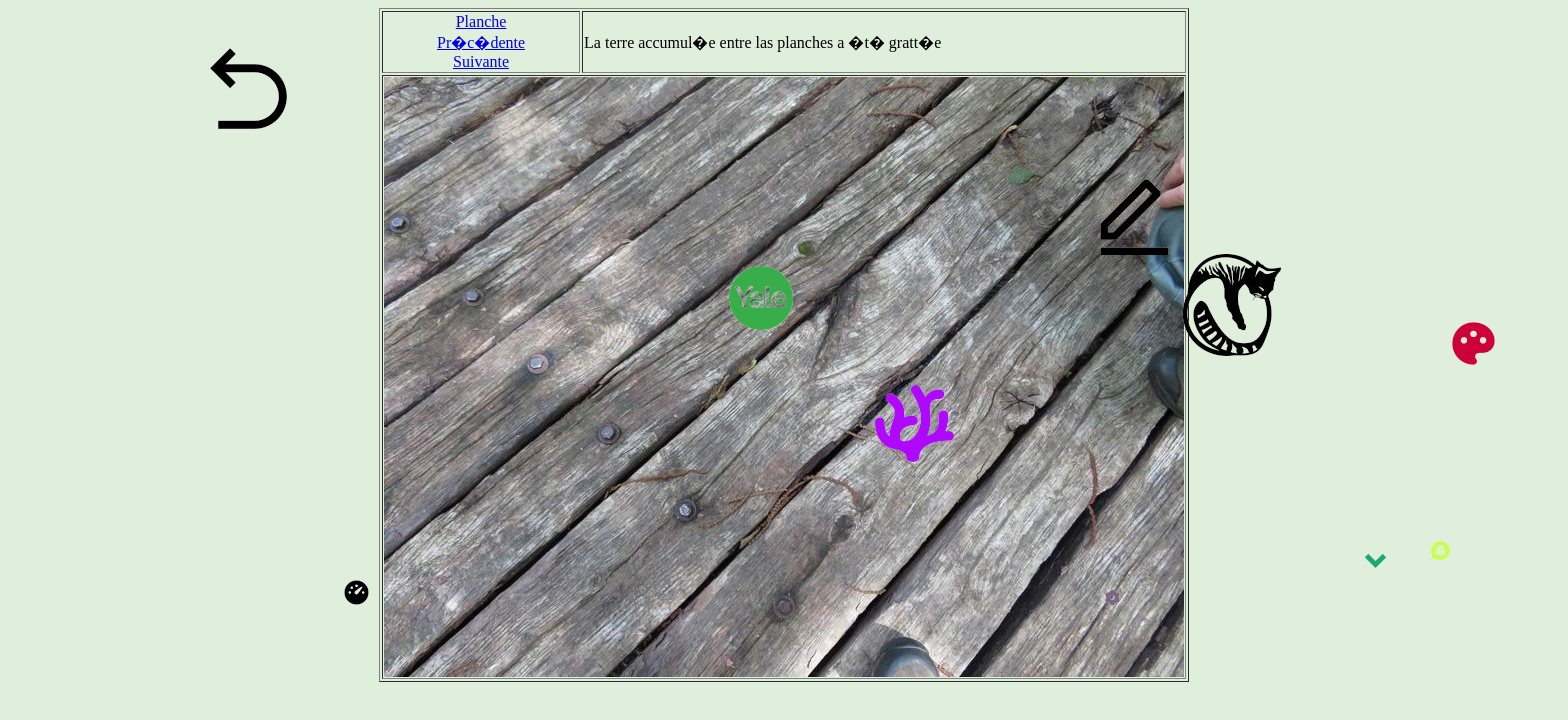  I want to click on open dashboard or control panel, so click(356, 592).